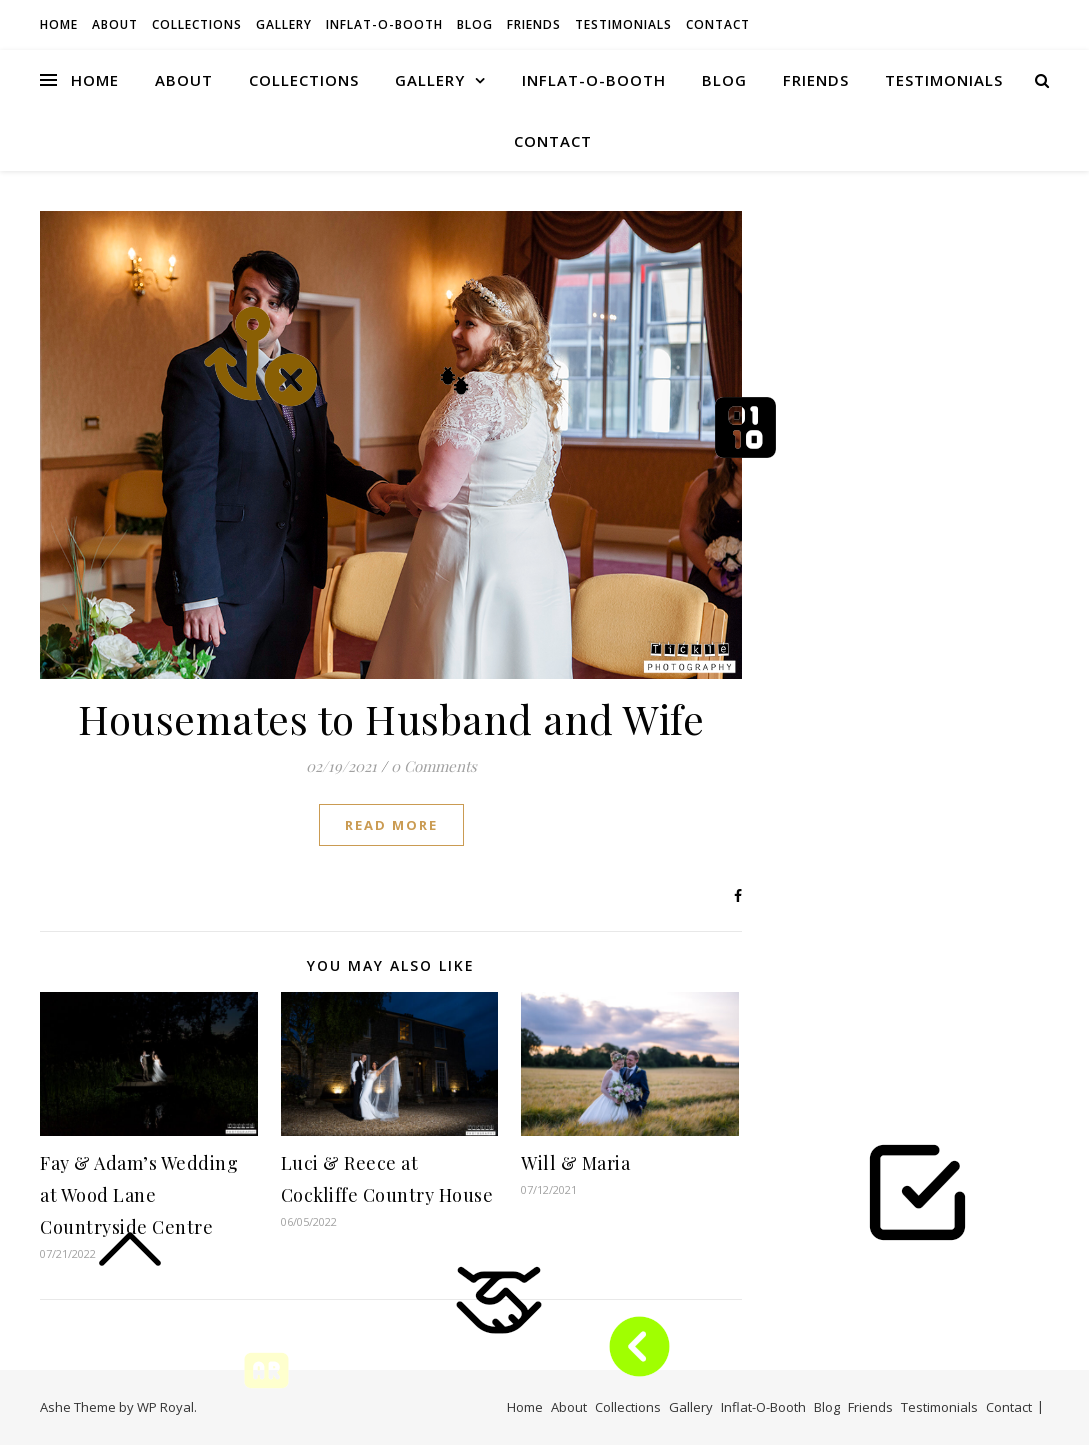  What do you see at coordinates (258, 353) in the screenshot?
I see `remove a saved anchor point or location` at bounding box center [258, 353].